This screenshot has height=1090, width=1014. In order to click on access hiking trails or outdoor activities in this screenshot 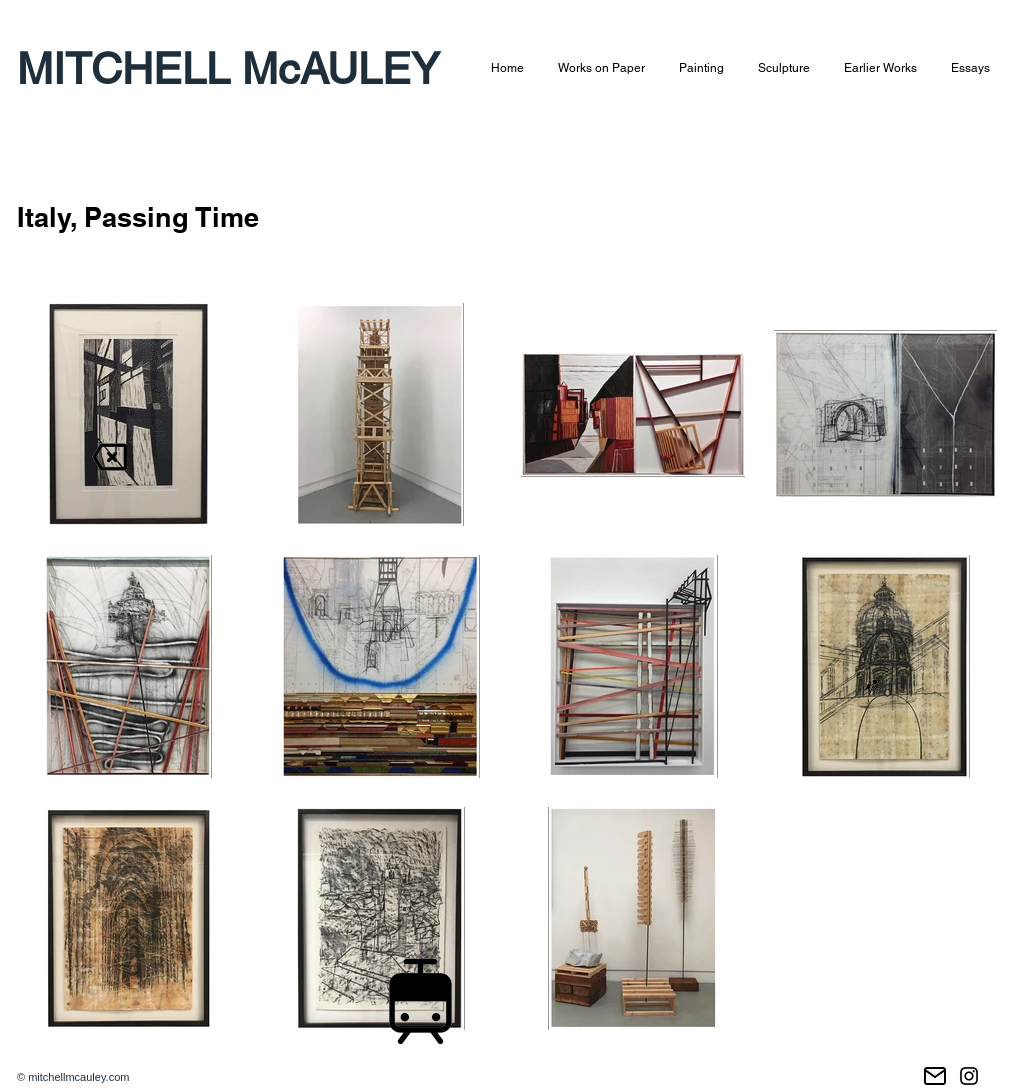, I will do `click(873, 688)`.